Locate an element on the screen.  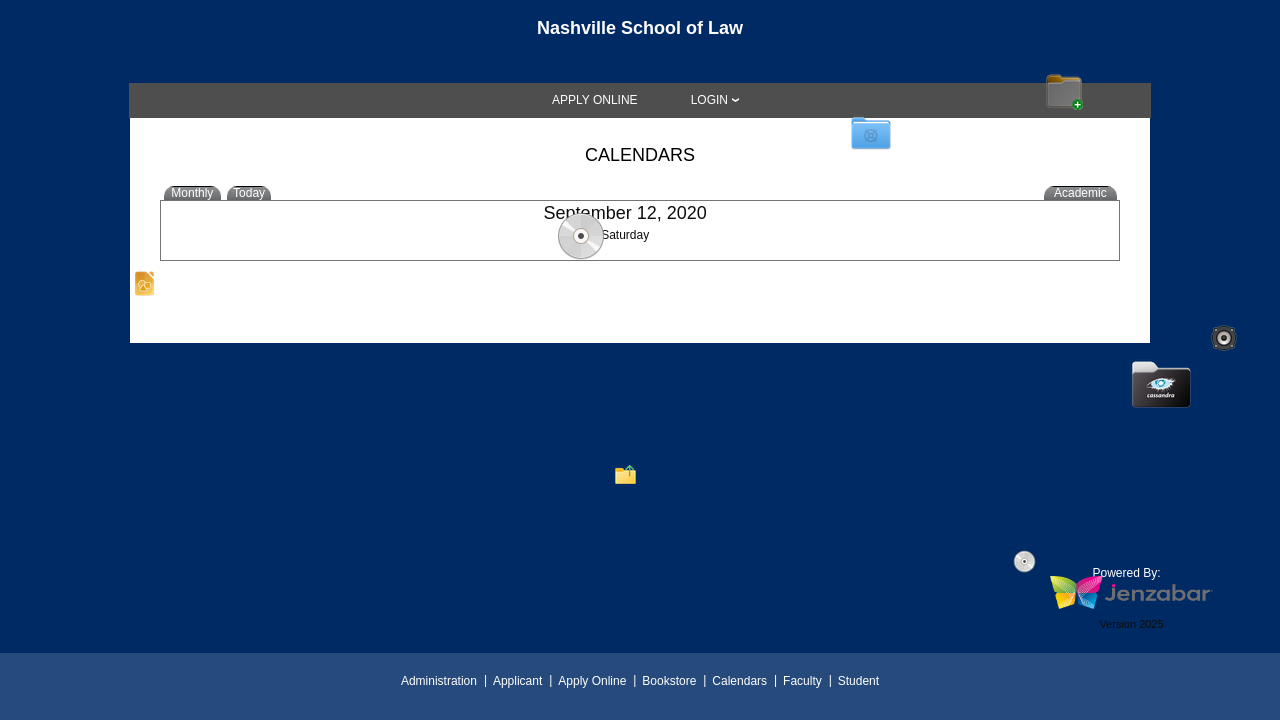
upload files to a location-based folder is located at coordinates (625, 476).